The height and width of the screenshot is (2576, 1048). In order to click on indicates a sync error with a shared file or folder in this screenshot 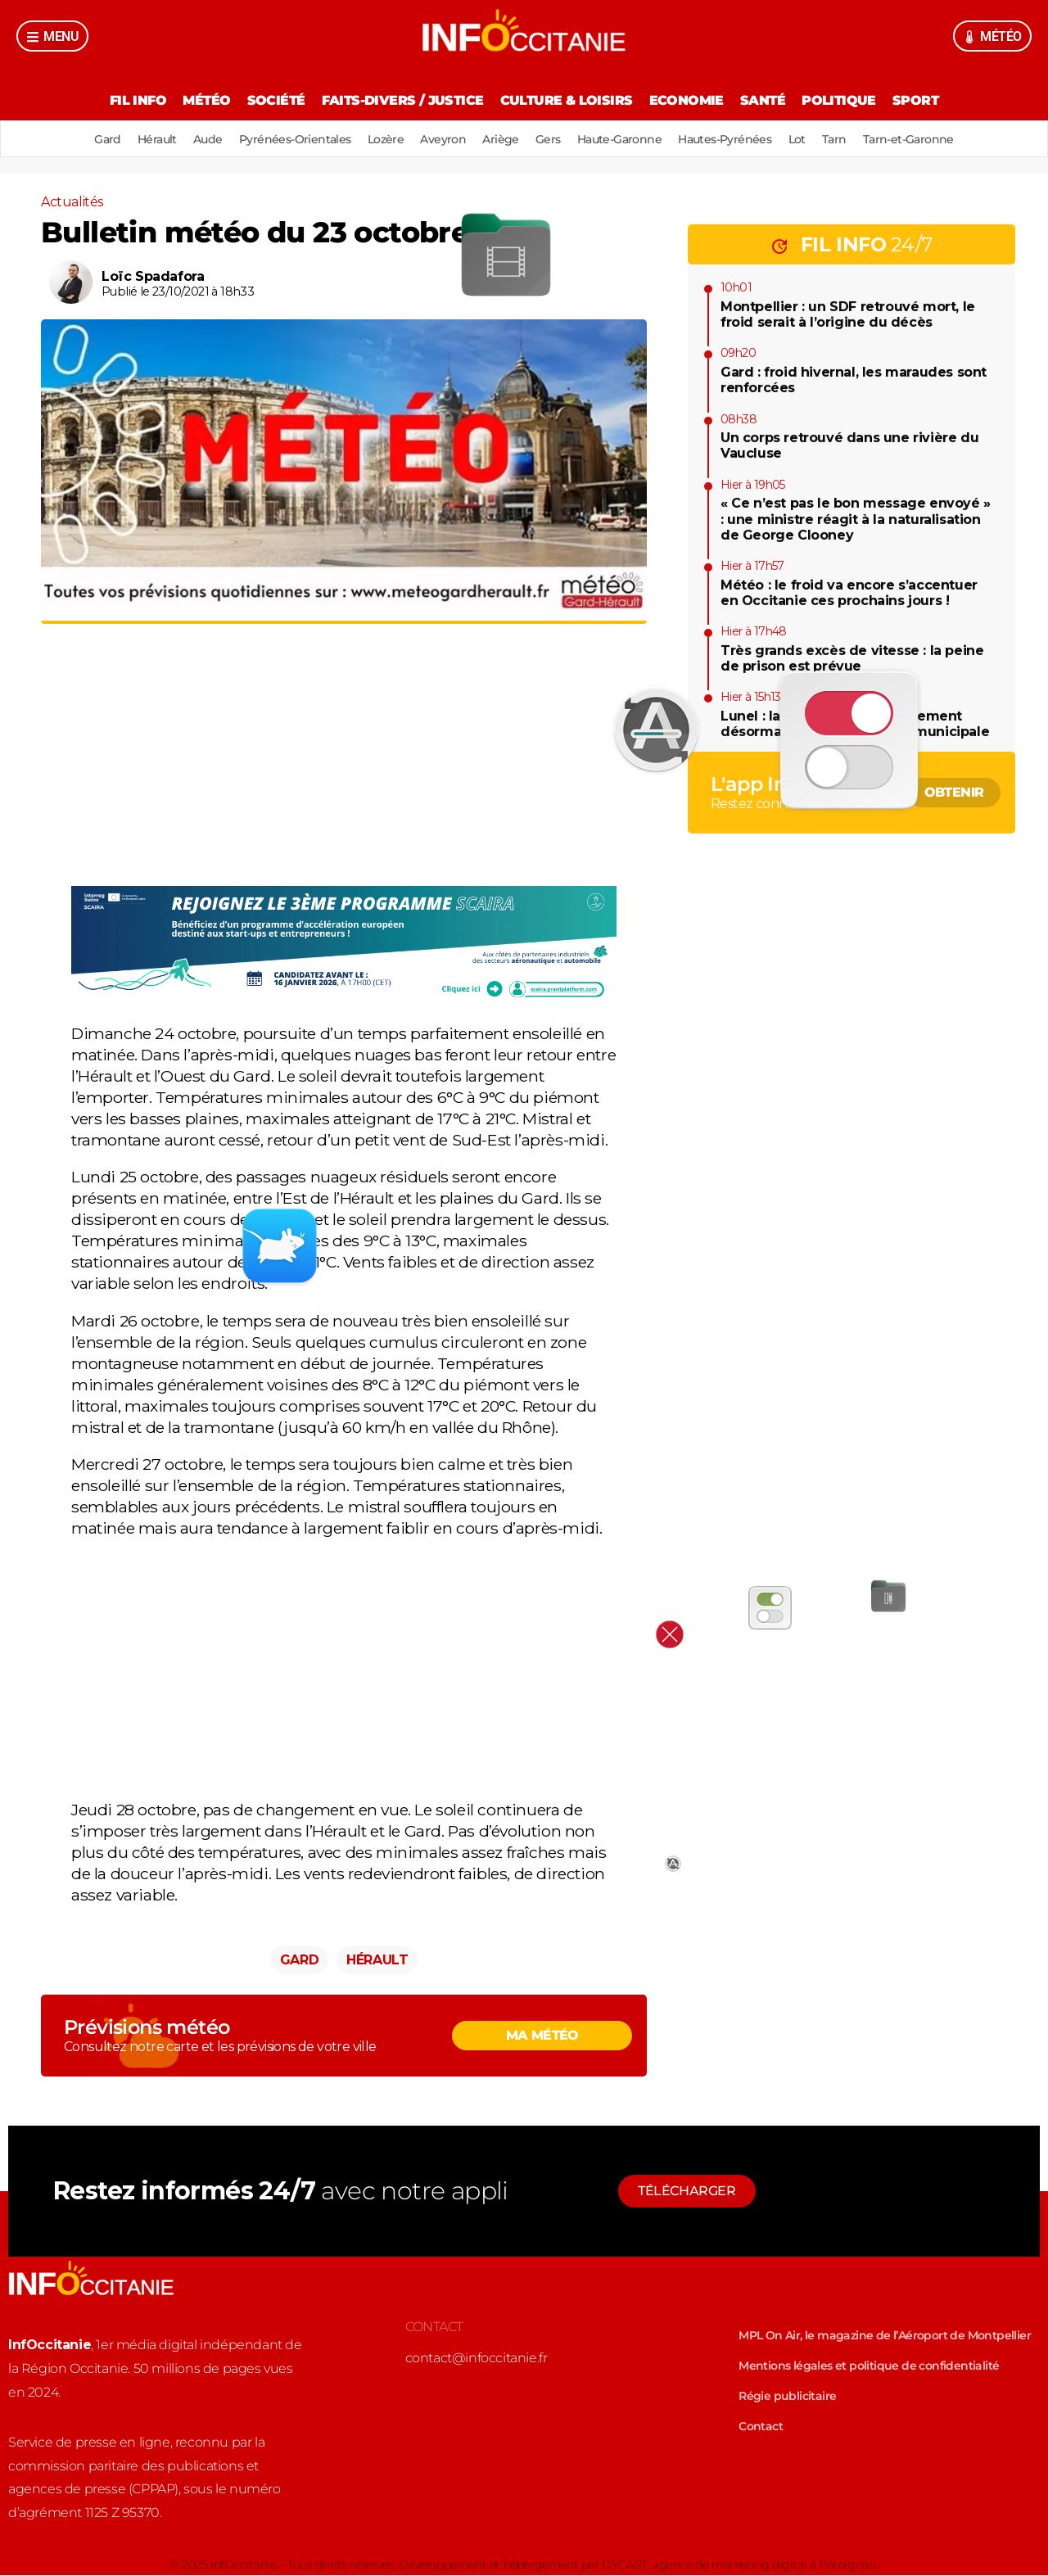, I will do `click(670, 1634)`.